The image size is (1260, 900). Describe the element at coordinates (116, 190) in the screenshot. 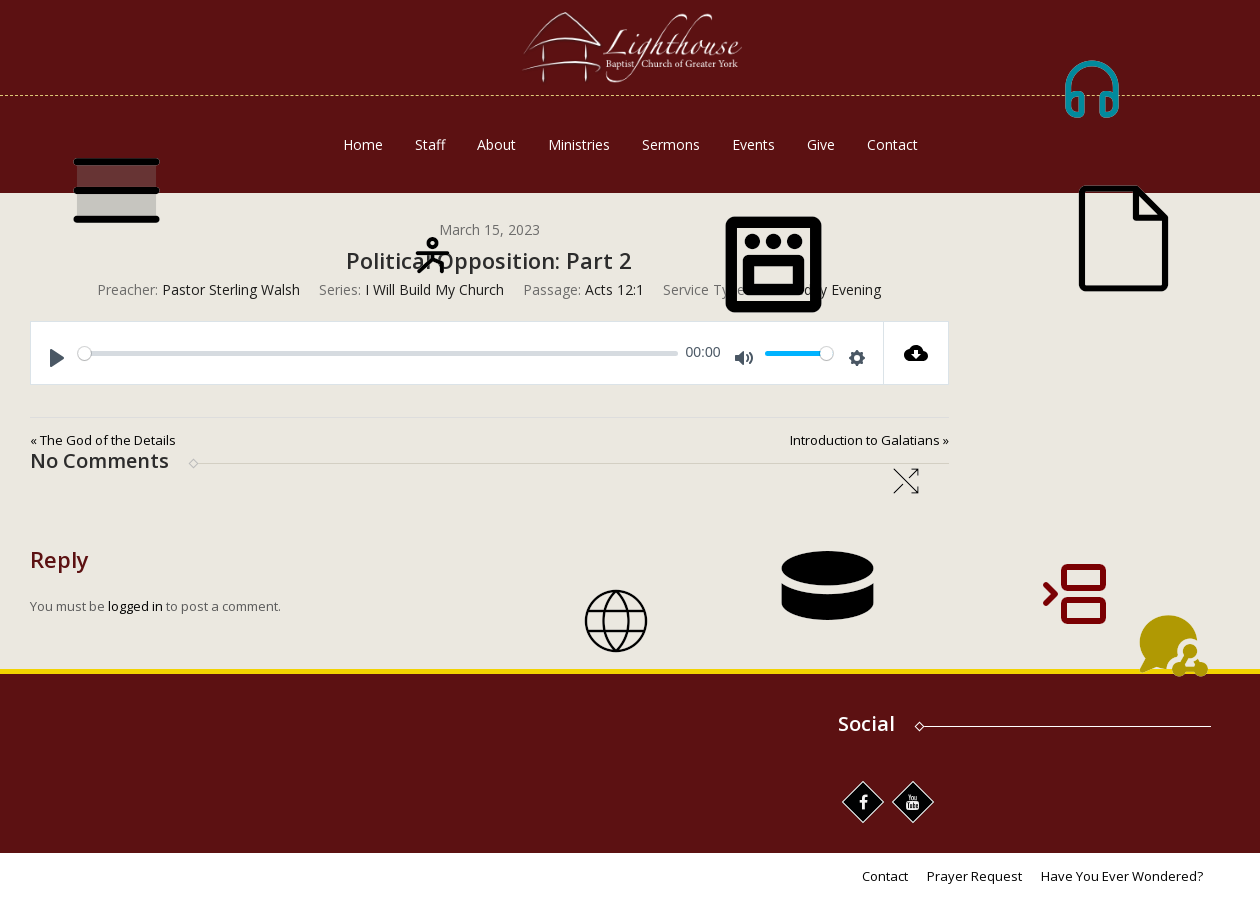

I see `view items in list format` at that location.